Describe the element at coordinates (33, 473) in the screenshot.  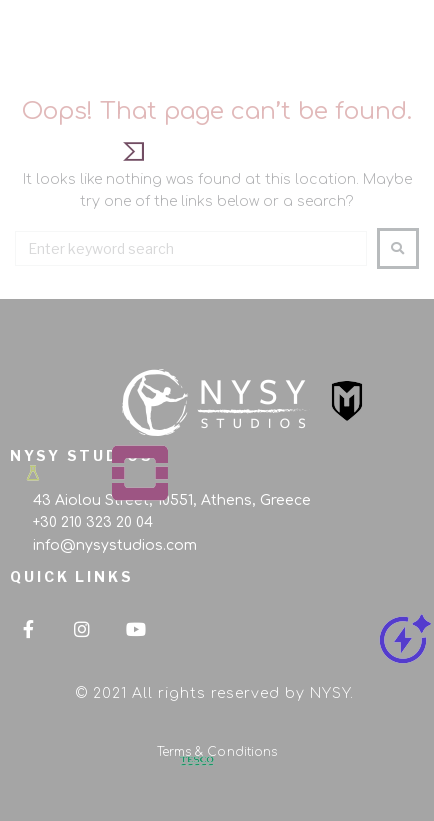
I see `access laboratory or science features` at that location.